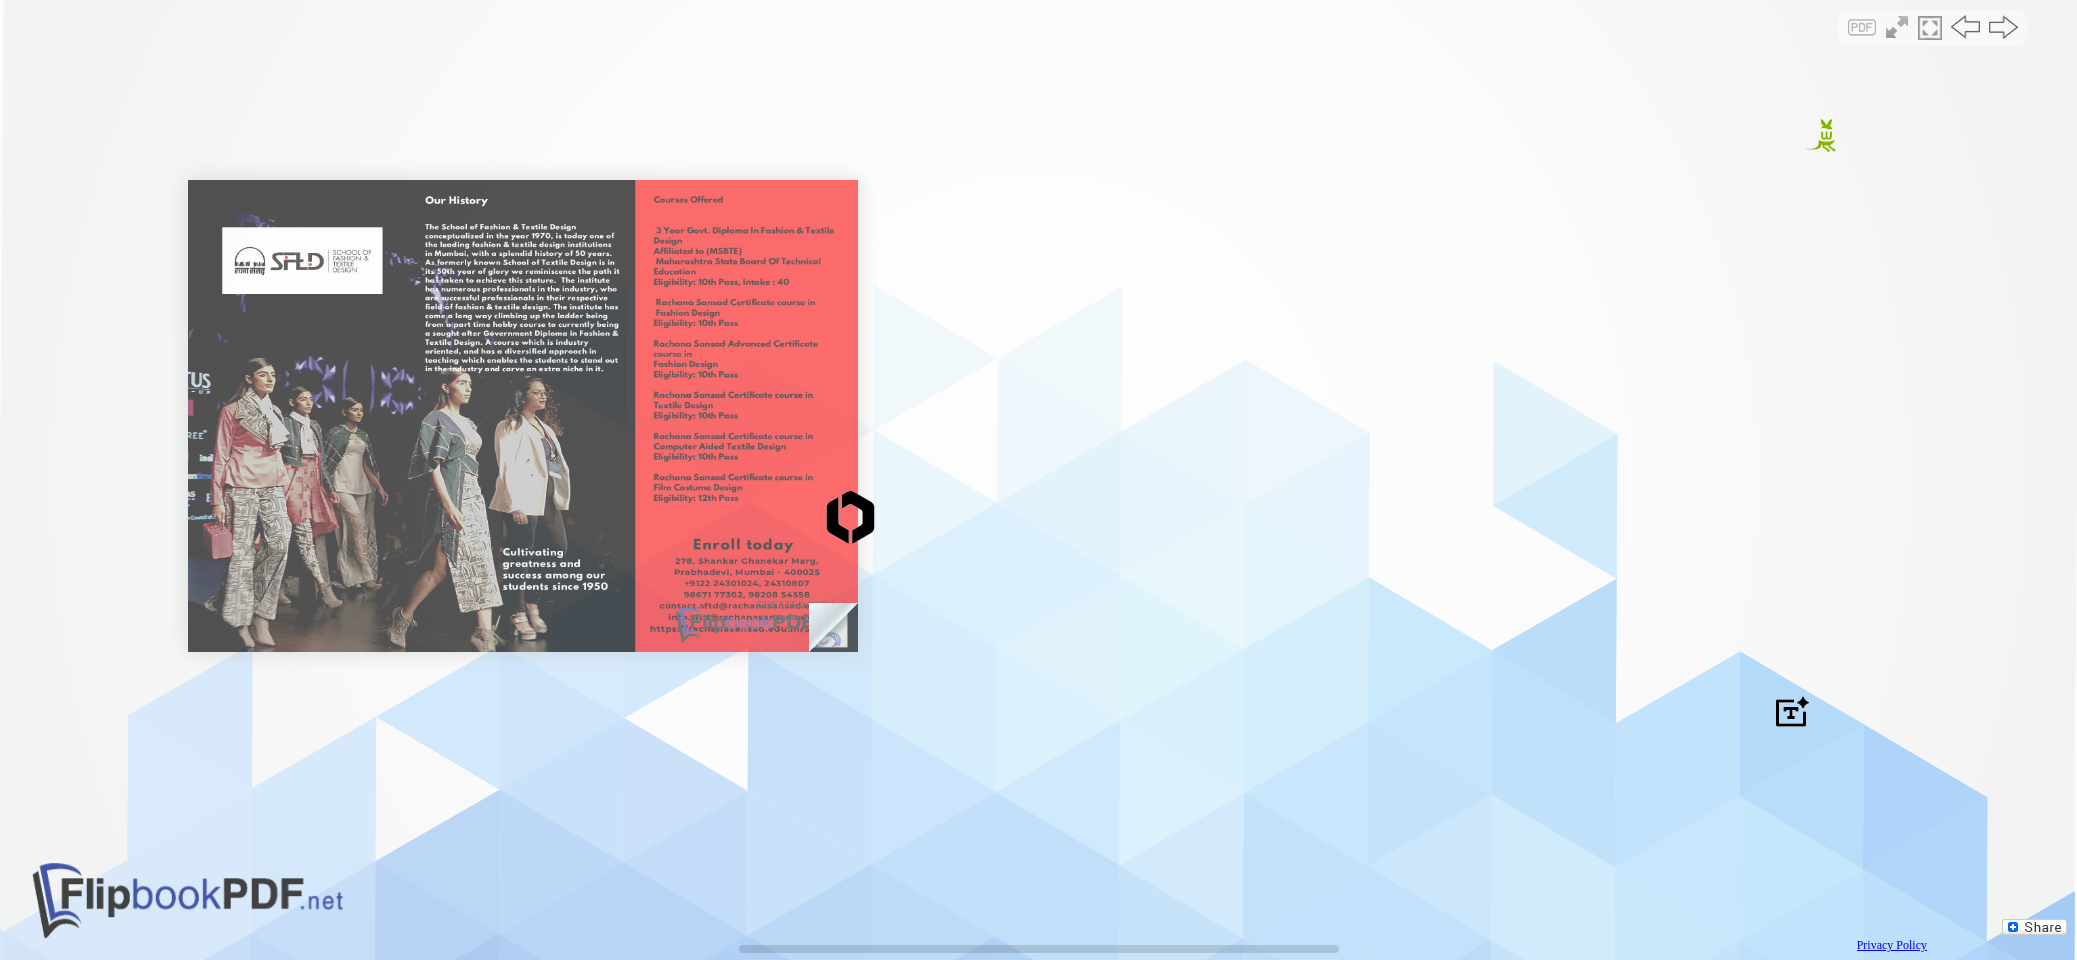 This screenshot has width=2077, height=960. I want to click on opslevel logo, so click(850, 517).